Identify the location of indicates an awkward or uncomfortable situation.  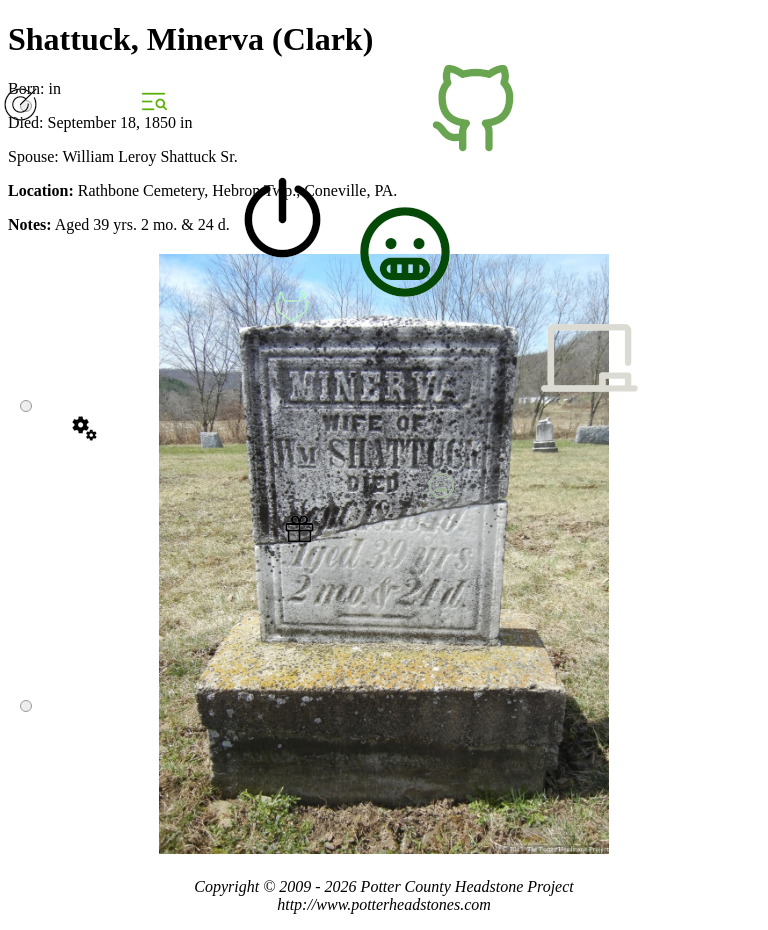
(405, 252).